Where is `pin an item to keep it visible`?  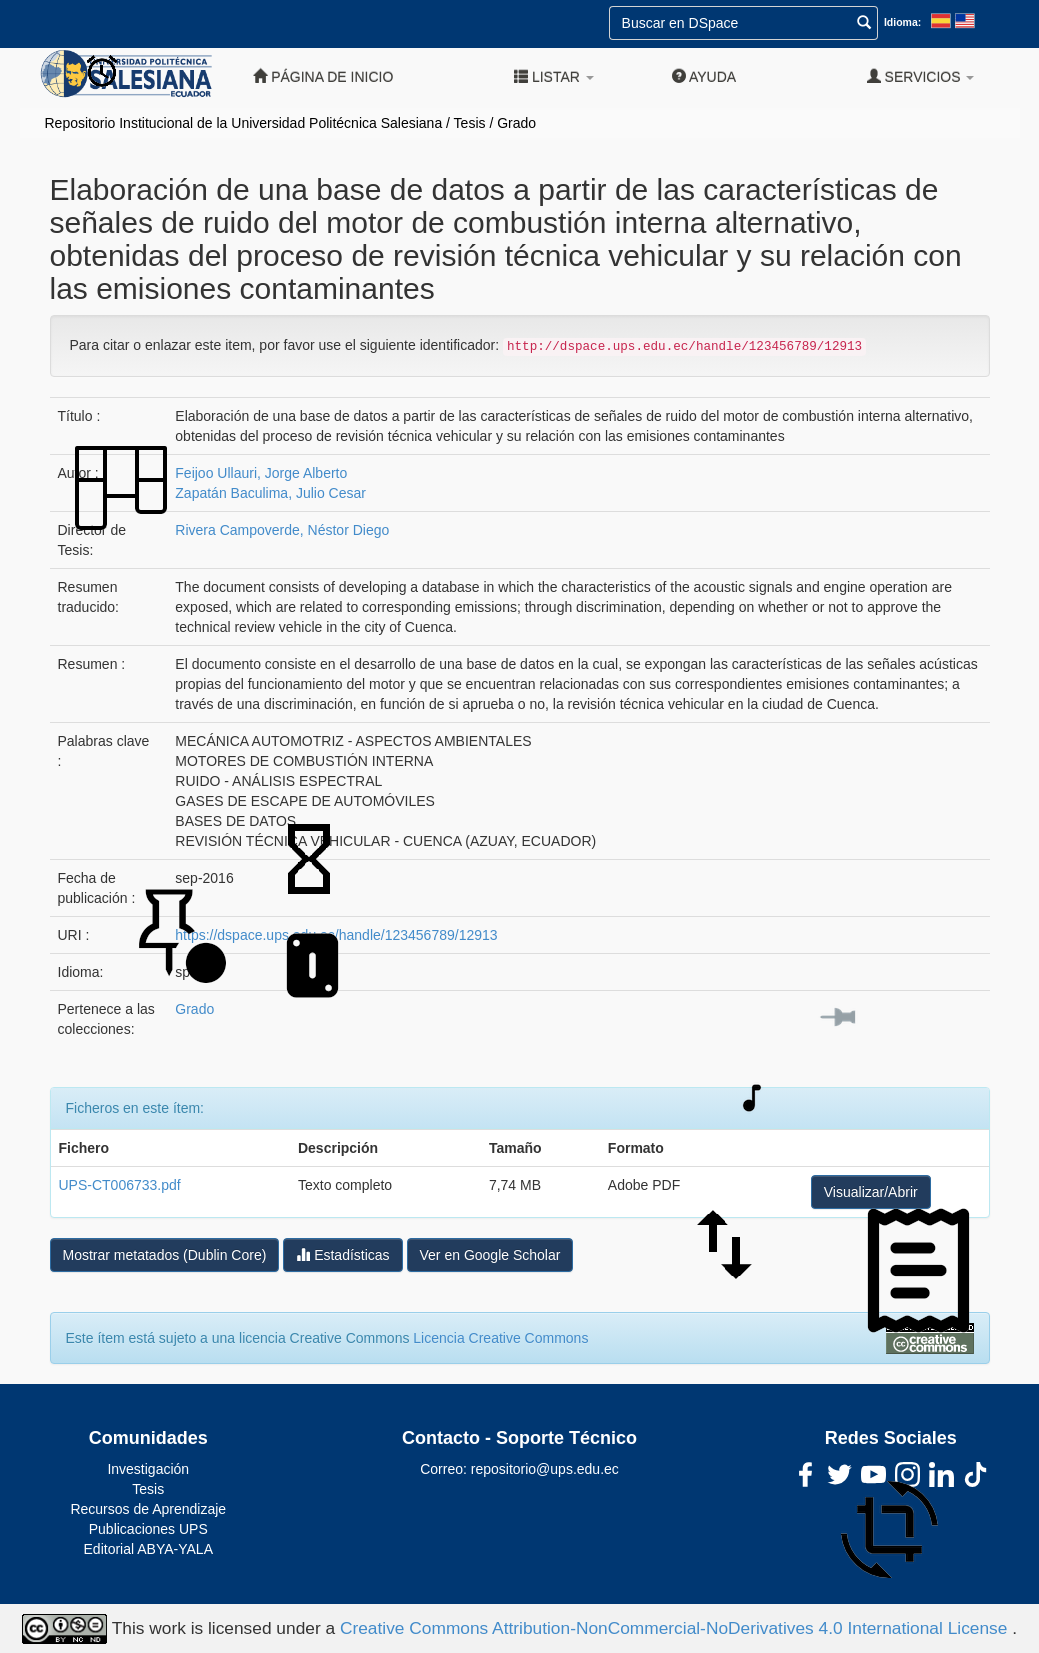 pin an item to keep it visible is located at coordinates (837, 1018).